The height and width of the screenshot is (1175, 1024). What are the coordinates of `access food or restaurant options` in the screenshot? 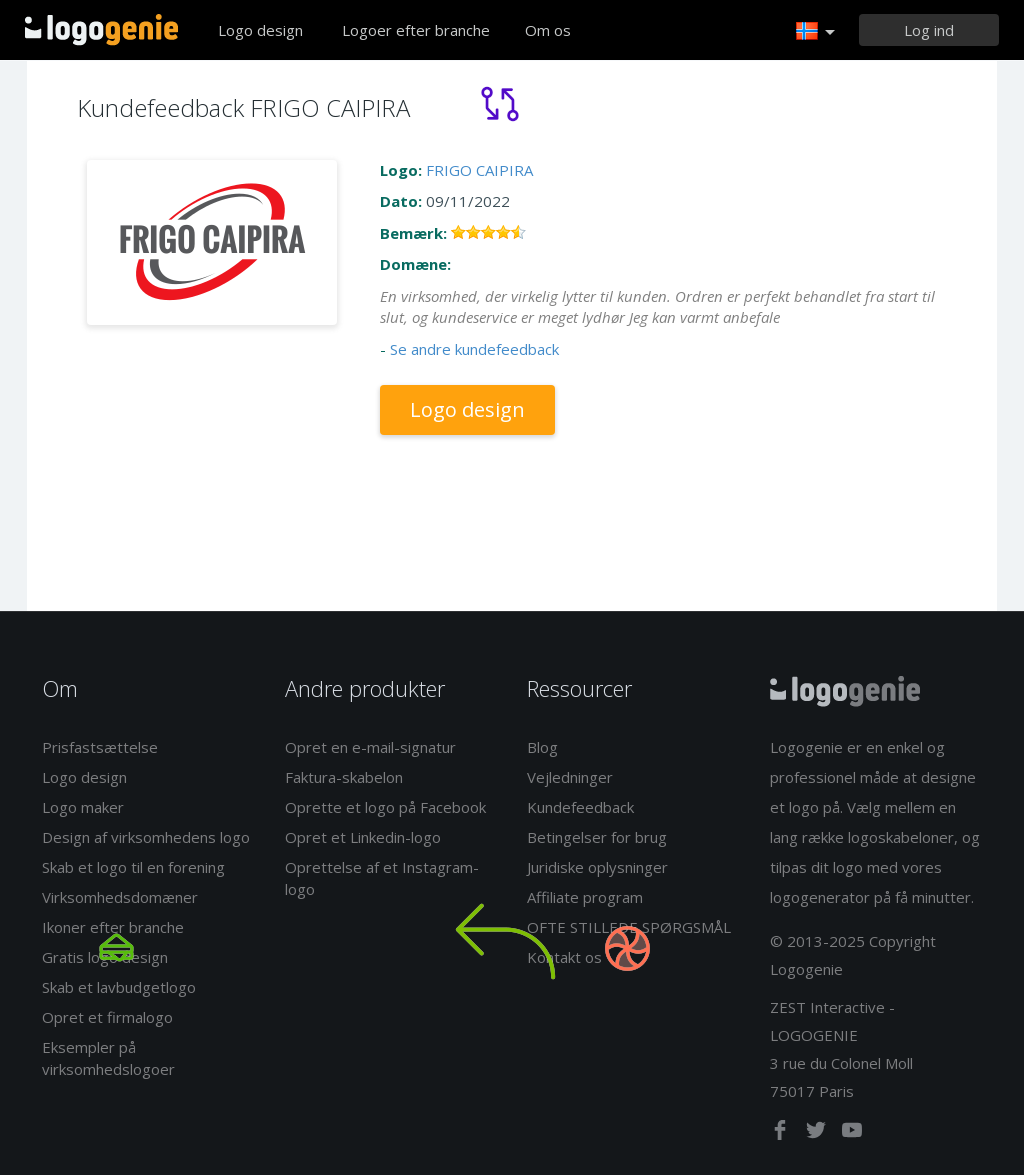 It's located at (116, 947).